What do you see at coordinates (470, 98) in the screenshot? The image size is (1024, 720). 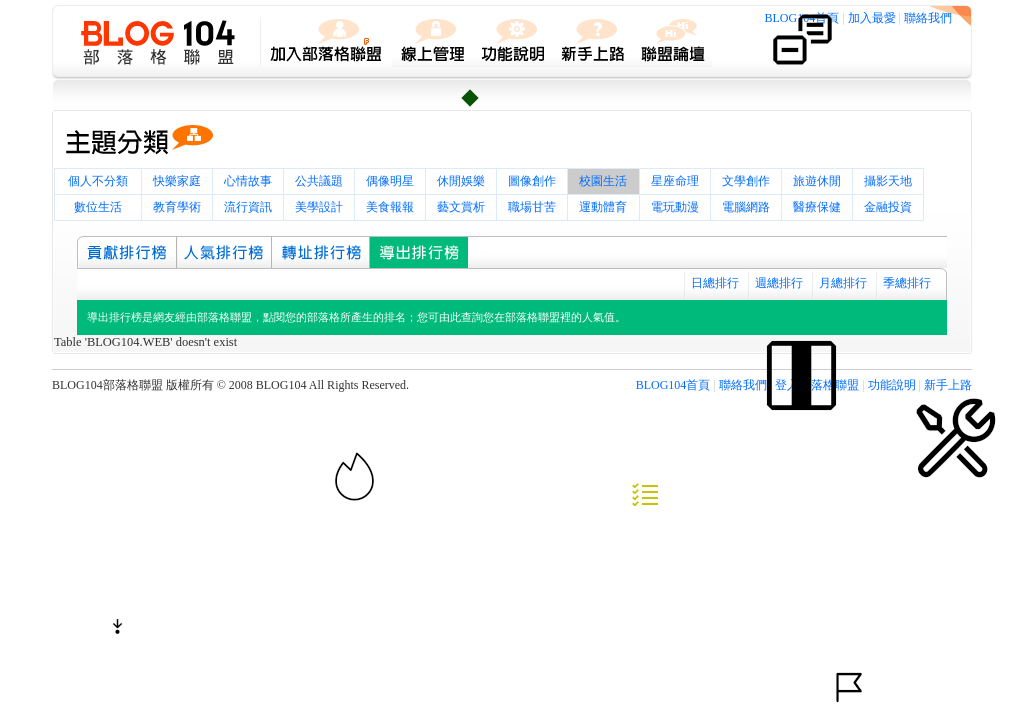 I see `set a log breakpoint in code` at bounding box center [470, 98].